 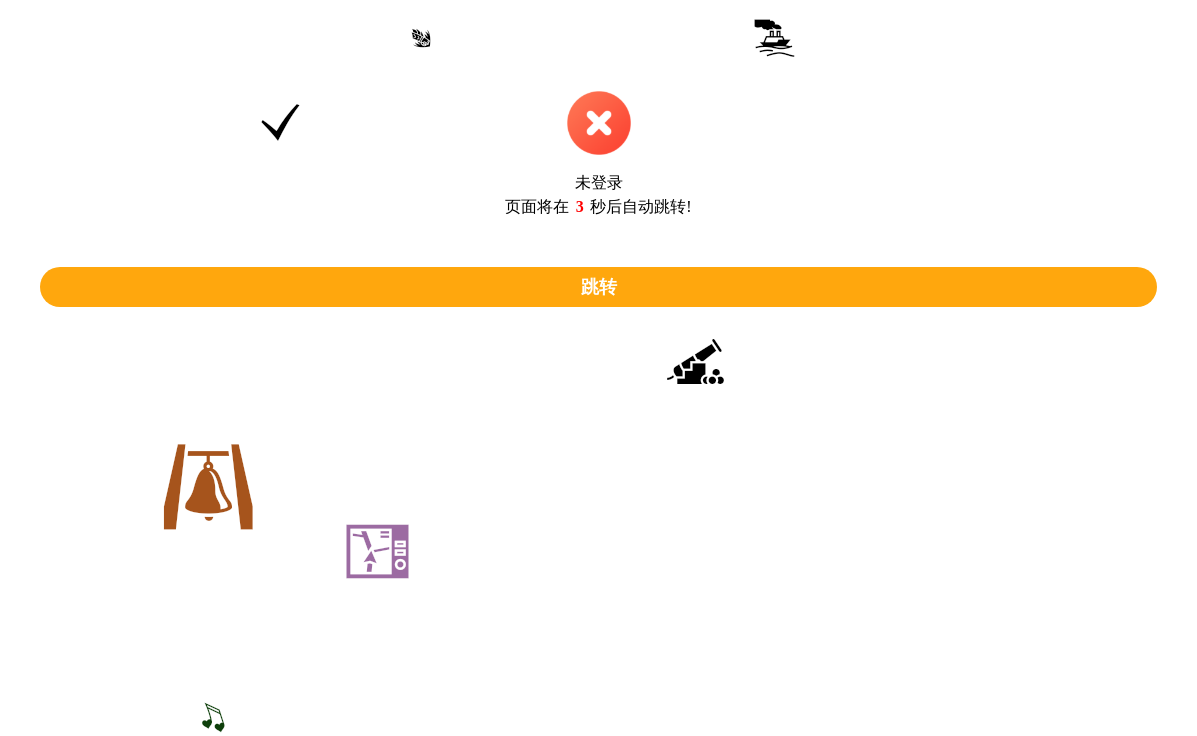 I want to click on fire cannon in pirate-themed game, so click(x=695, y=361).